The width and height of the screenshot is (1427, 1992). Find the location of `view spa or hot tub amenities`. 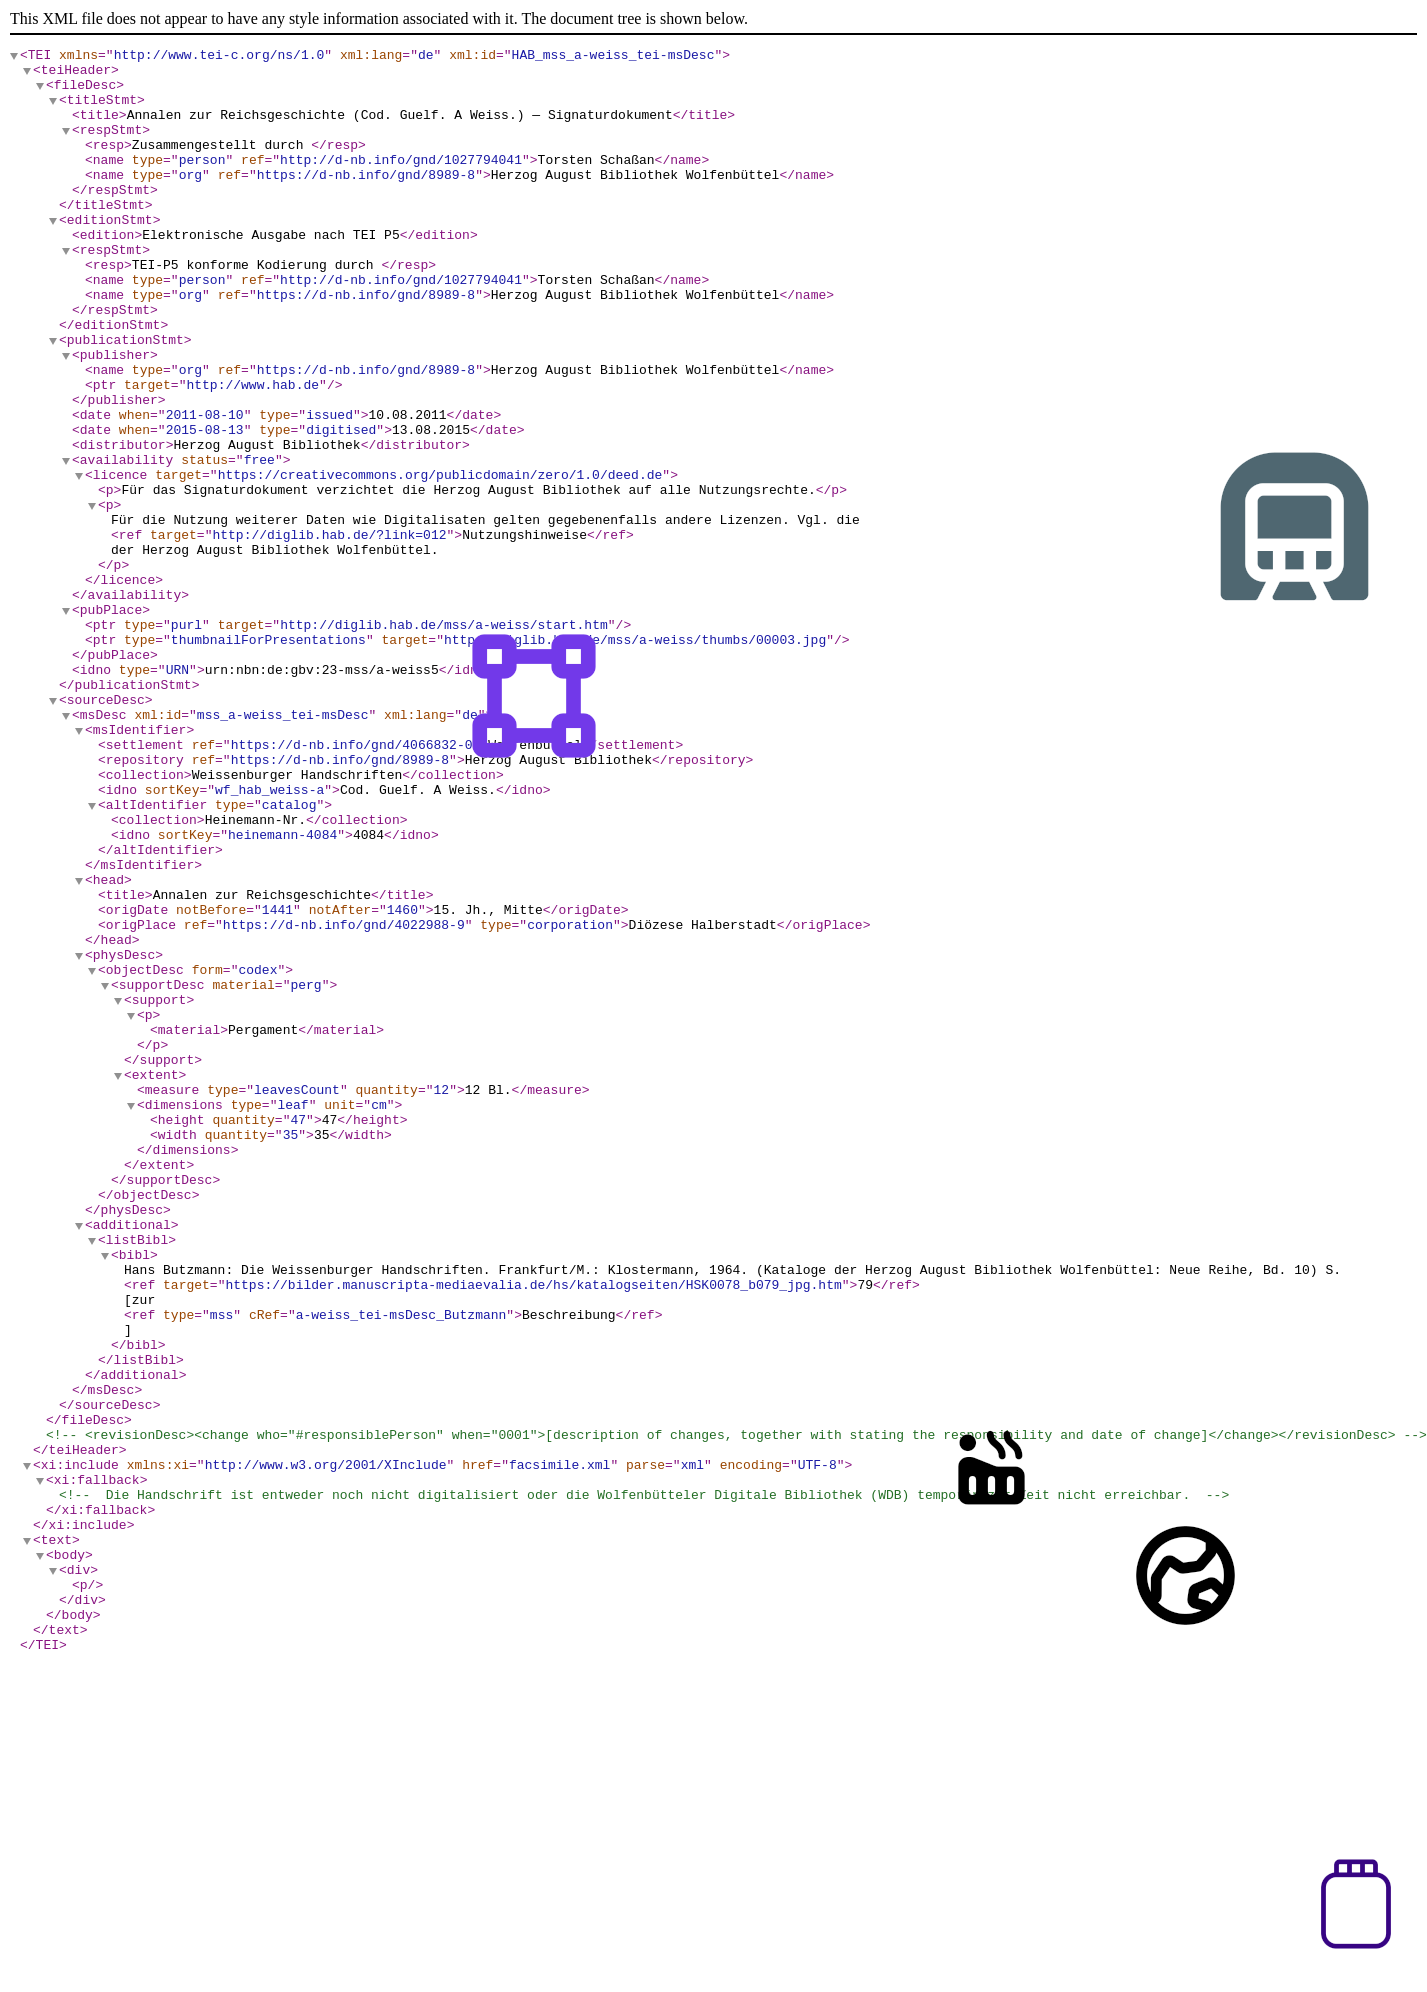

view spa or hot tub amenities is located at coordinates (991, 1466).